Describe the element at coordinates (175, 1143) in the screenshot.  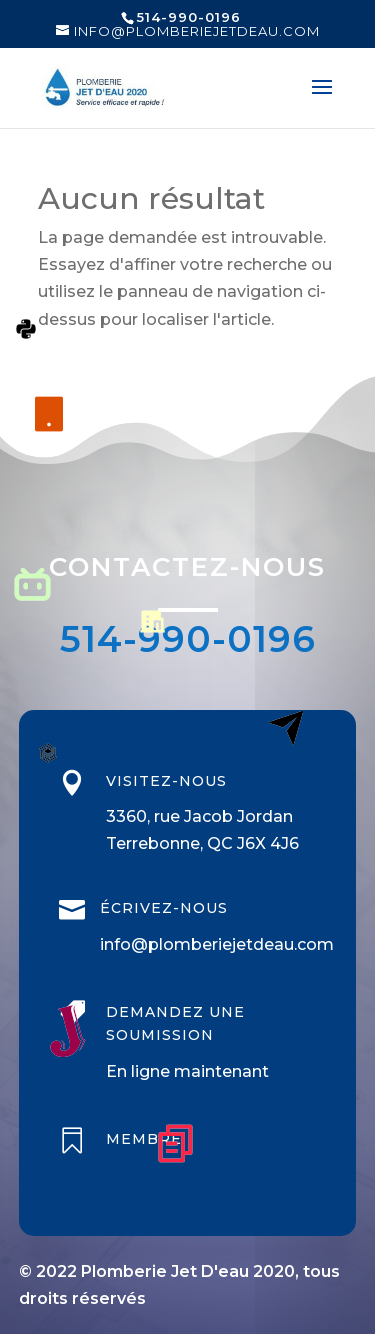
I see `copy file to clipboard` at that location.